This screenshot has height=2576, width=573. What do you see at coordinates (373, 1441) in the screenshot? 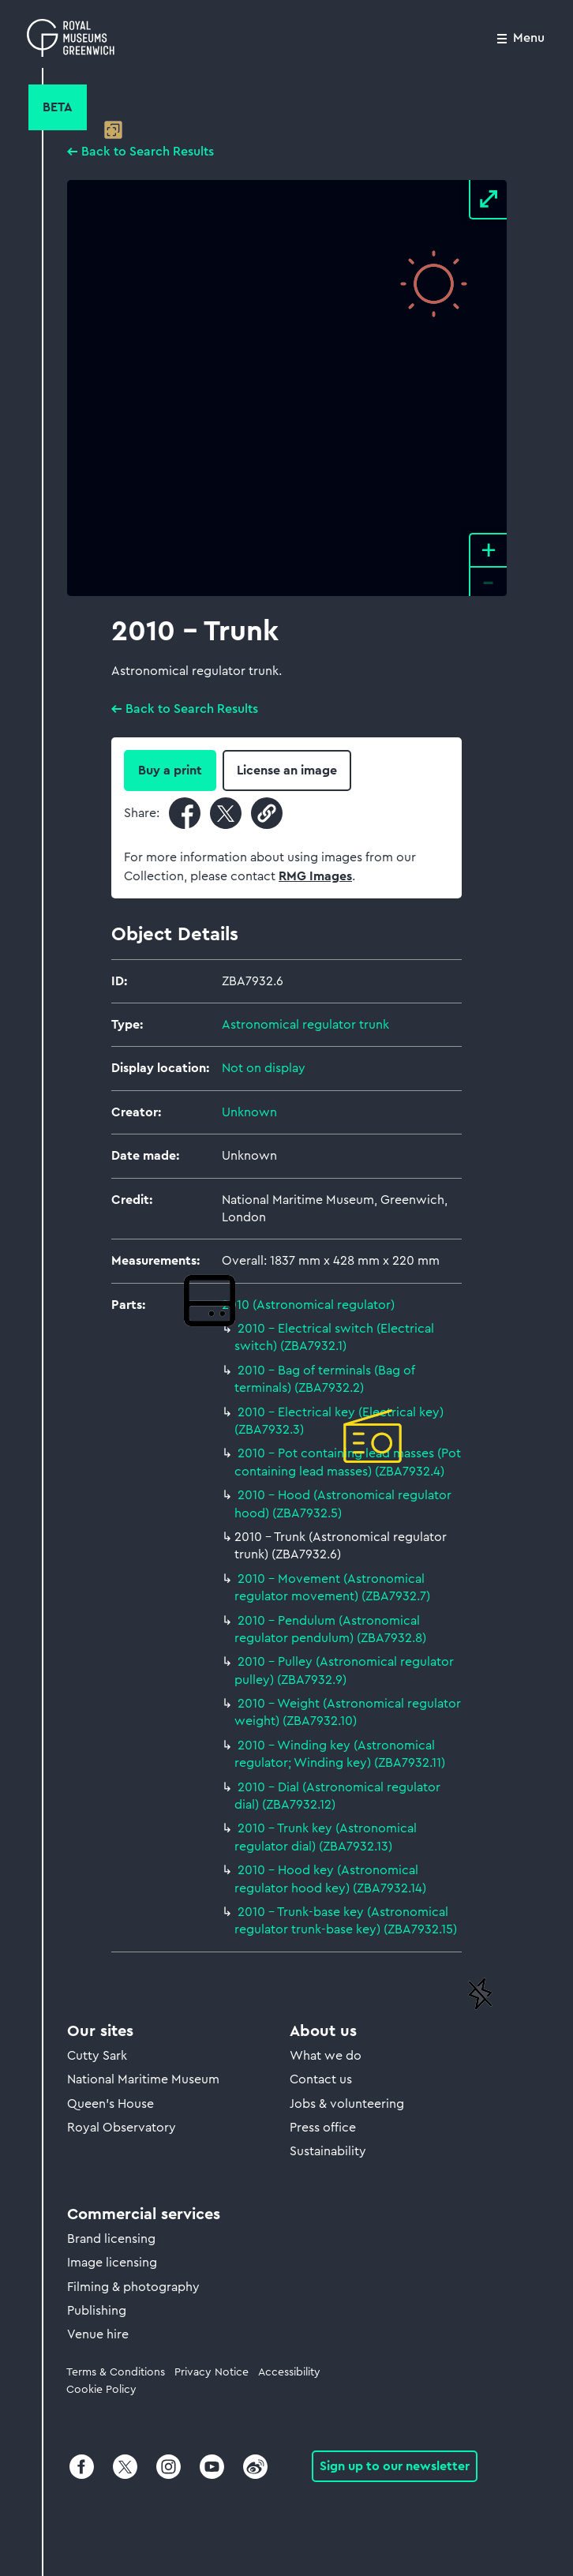
I see `open radio or audio streaming` at bounding box center [373, 1441].